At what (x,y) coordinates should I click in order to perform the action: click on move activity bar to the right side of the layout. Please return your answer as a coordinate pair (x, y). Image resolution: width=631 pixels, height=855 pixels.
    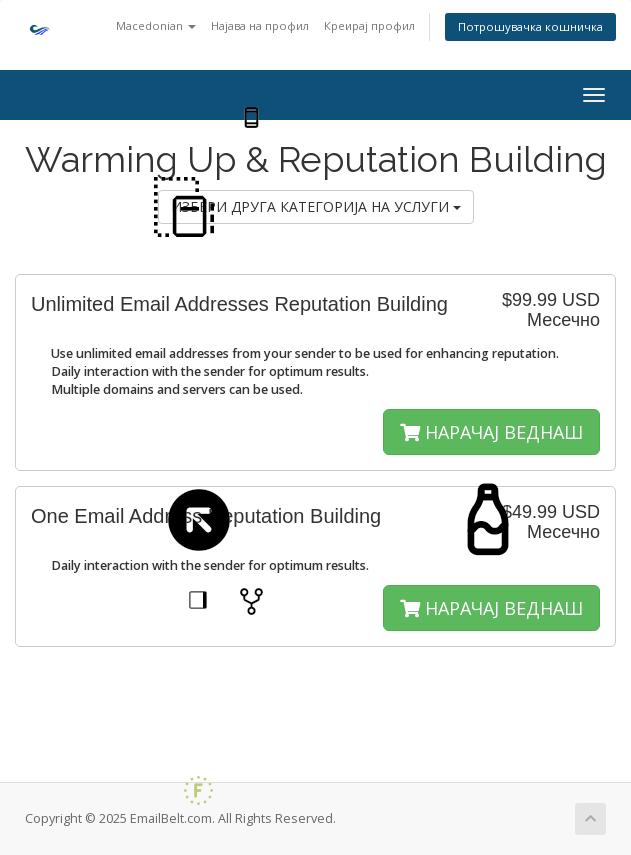
    Looking at the image, I should click on (198, 600).